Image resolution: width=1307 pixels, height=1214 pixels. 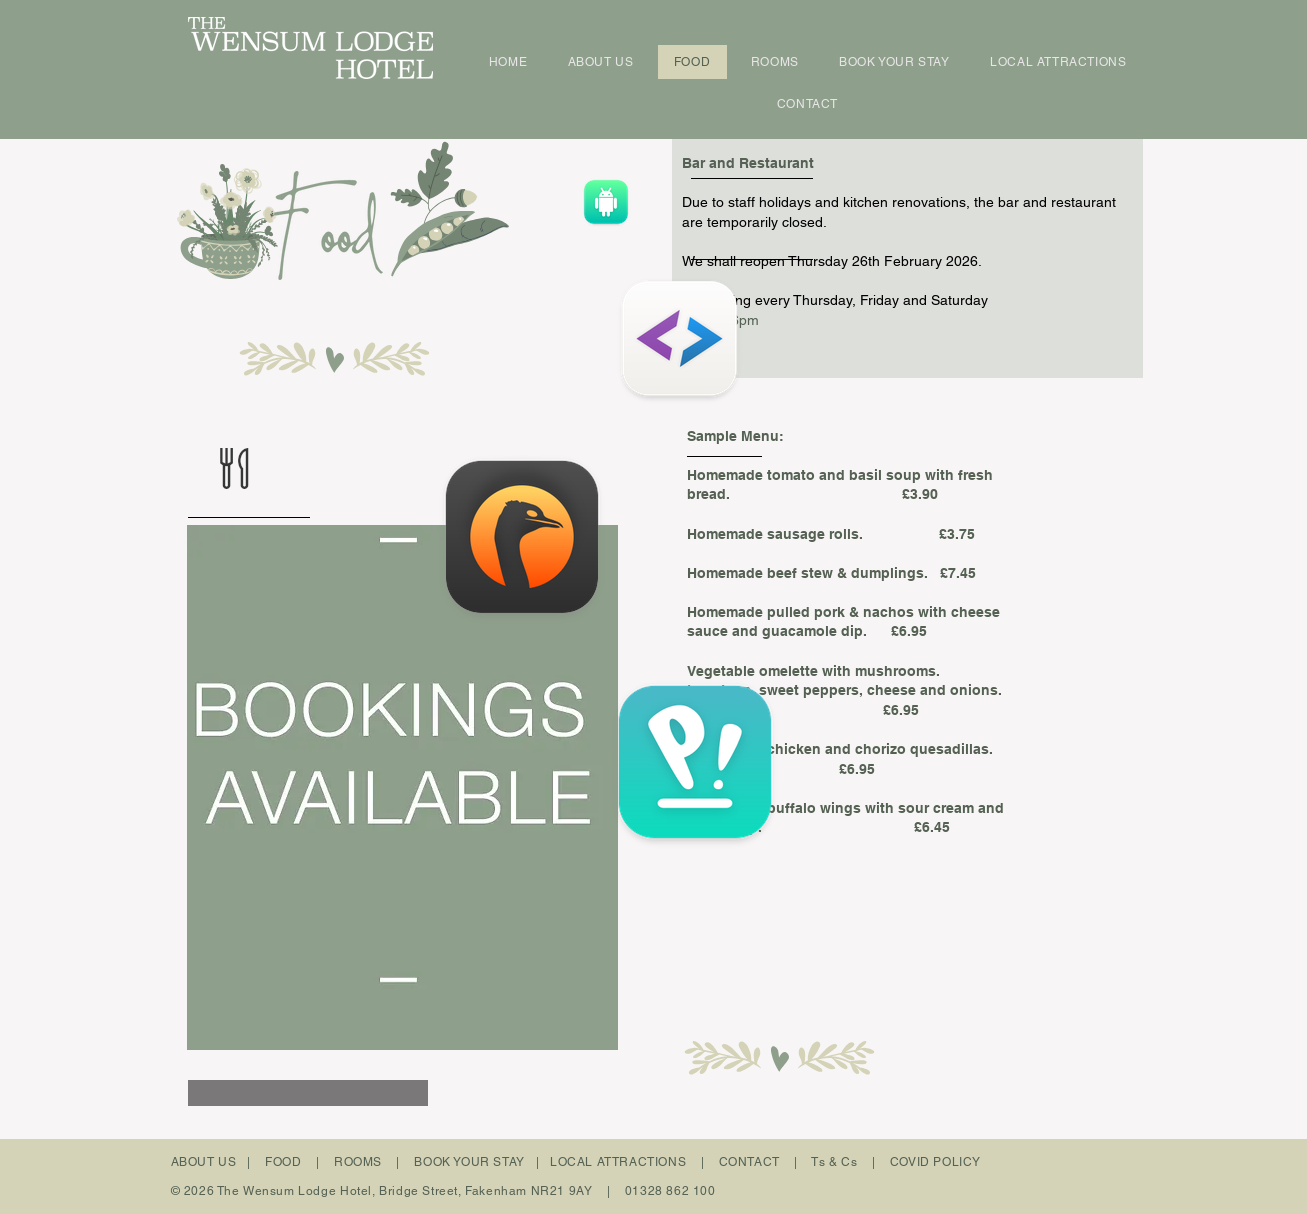 What do you see at coordinates (606, 202) in the screenshot?
I see `launch anbox android emulator` at bounding box center [606, 202].